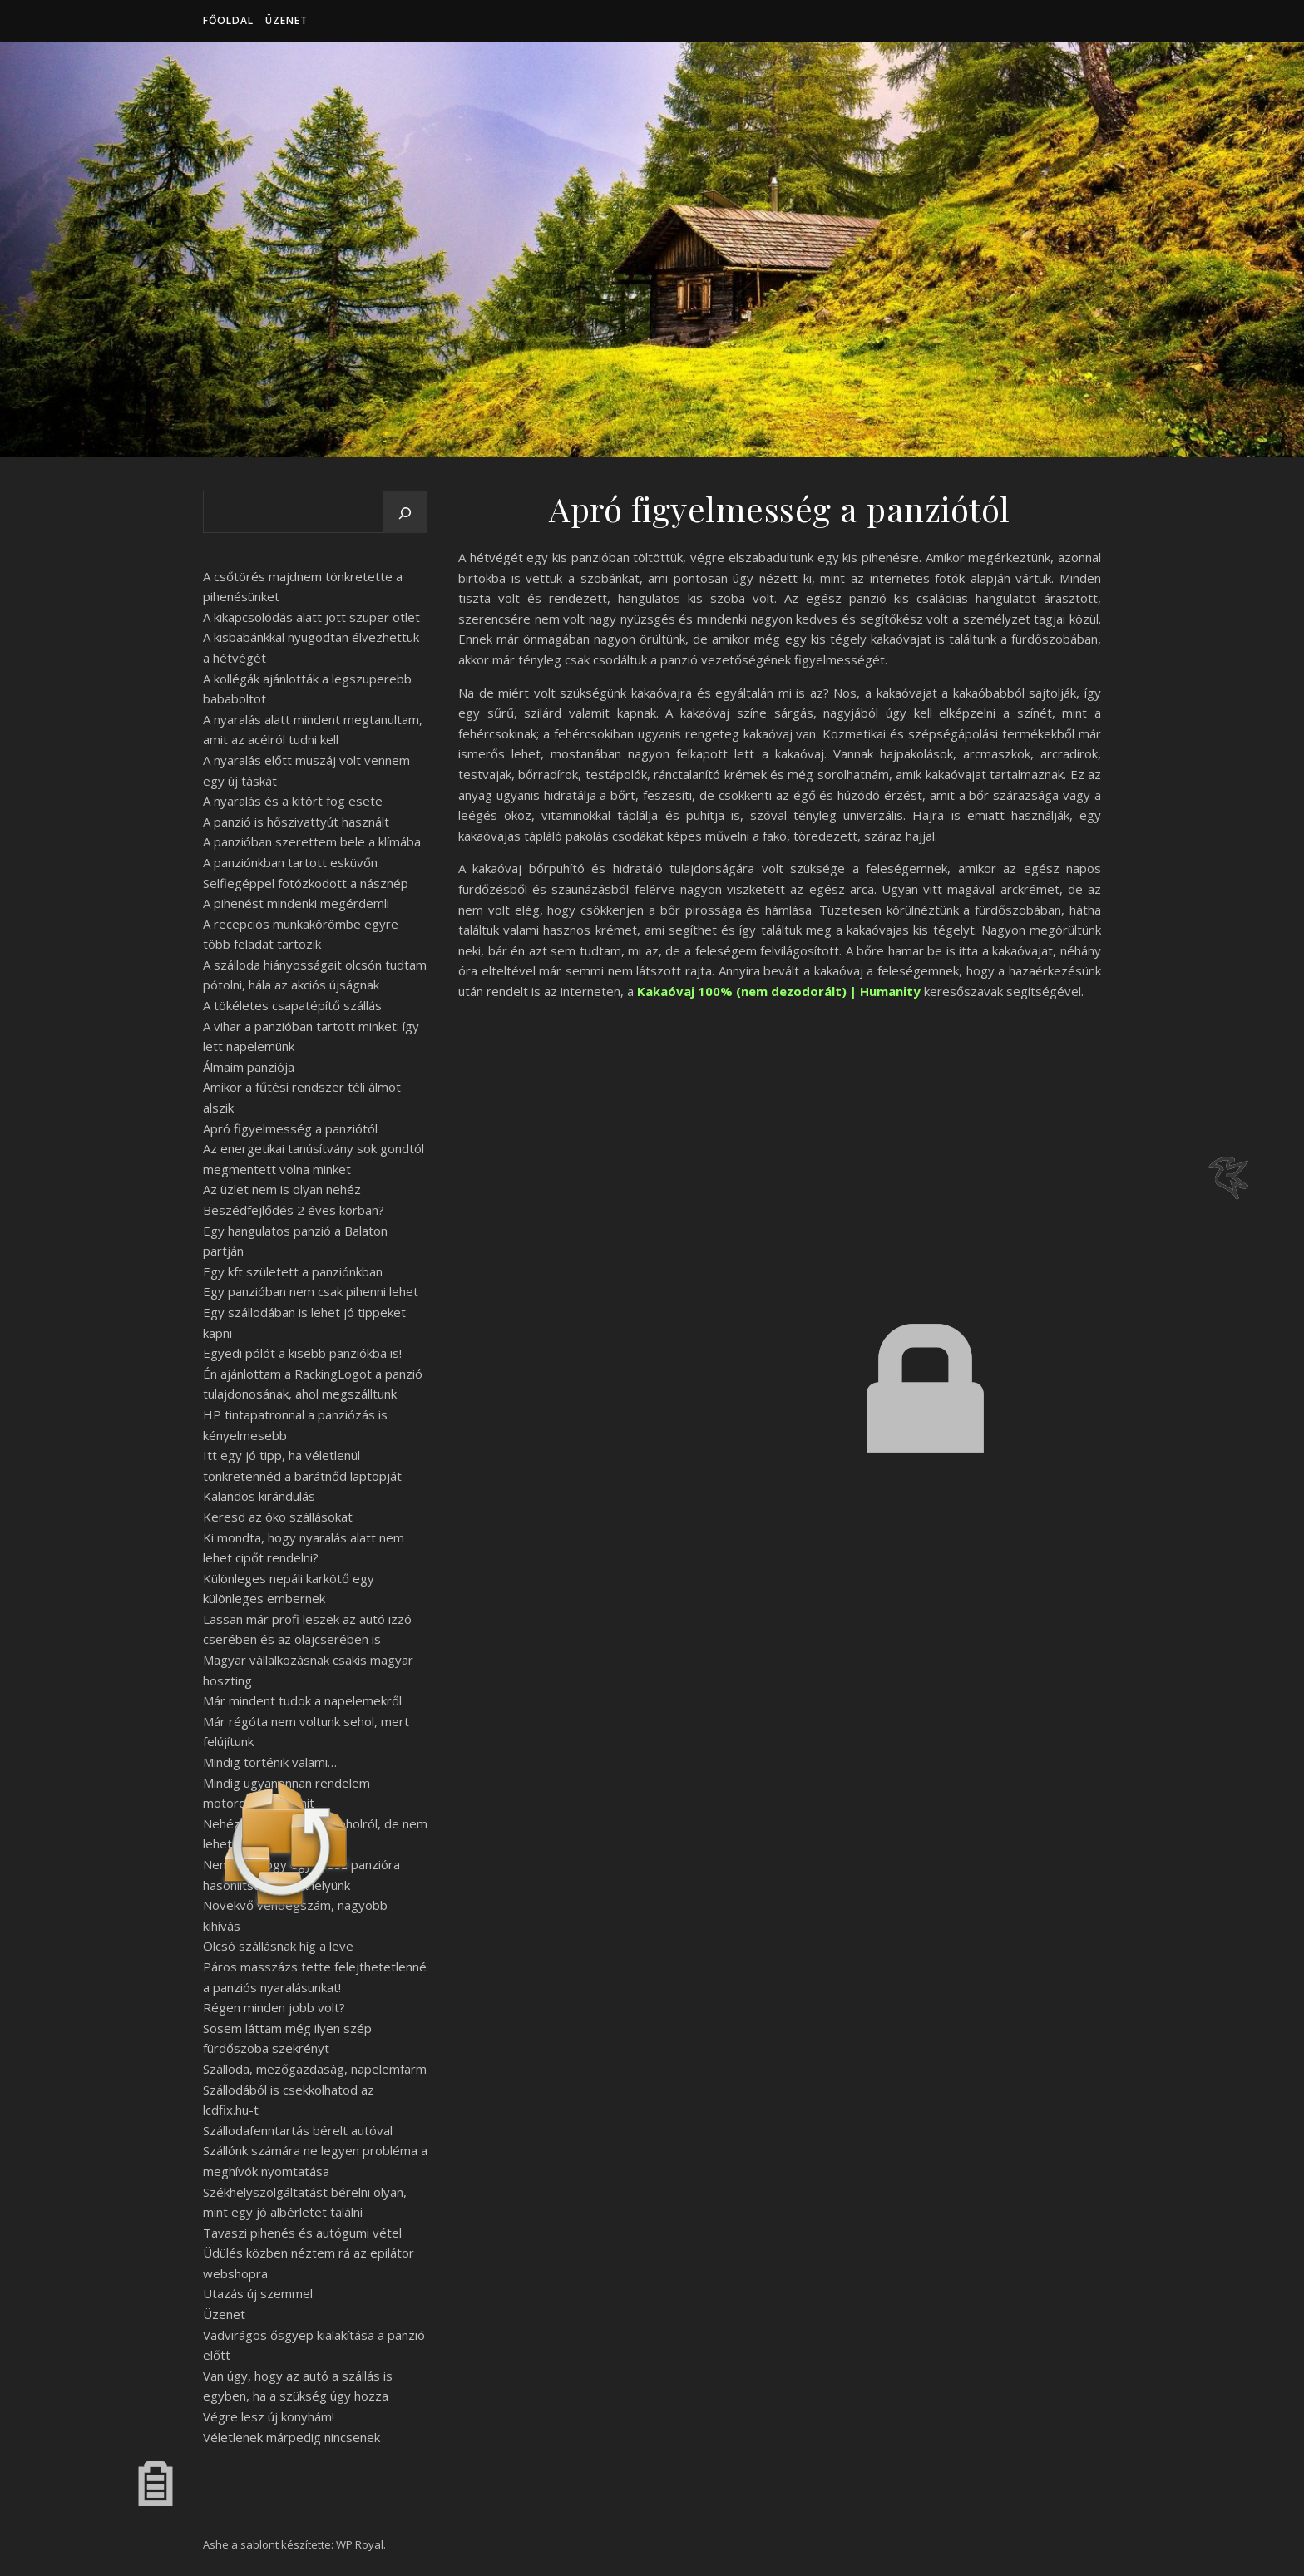 This screenshot has height=2576, width=1304. I want to click on indicates battery is fully charged, so click(156, 2484).